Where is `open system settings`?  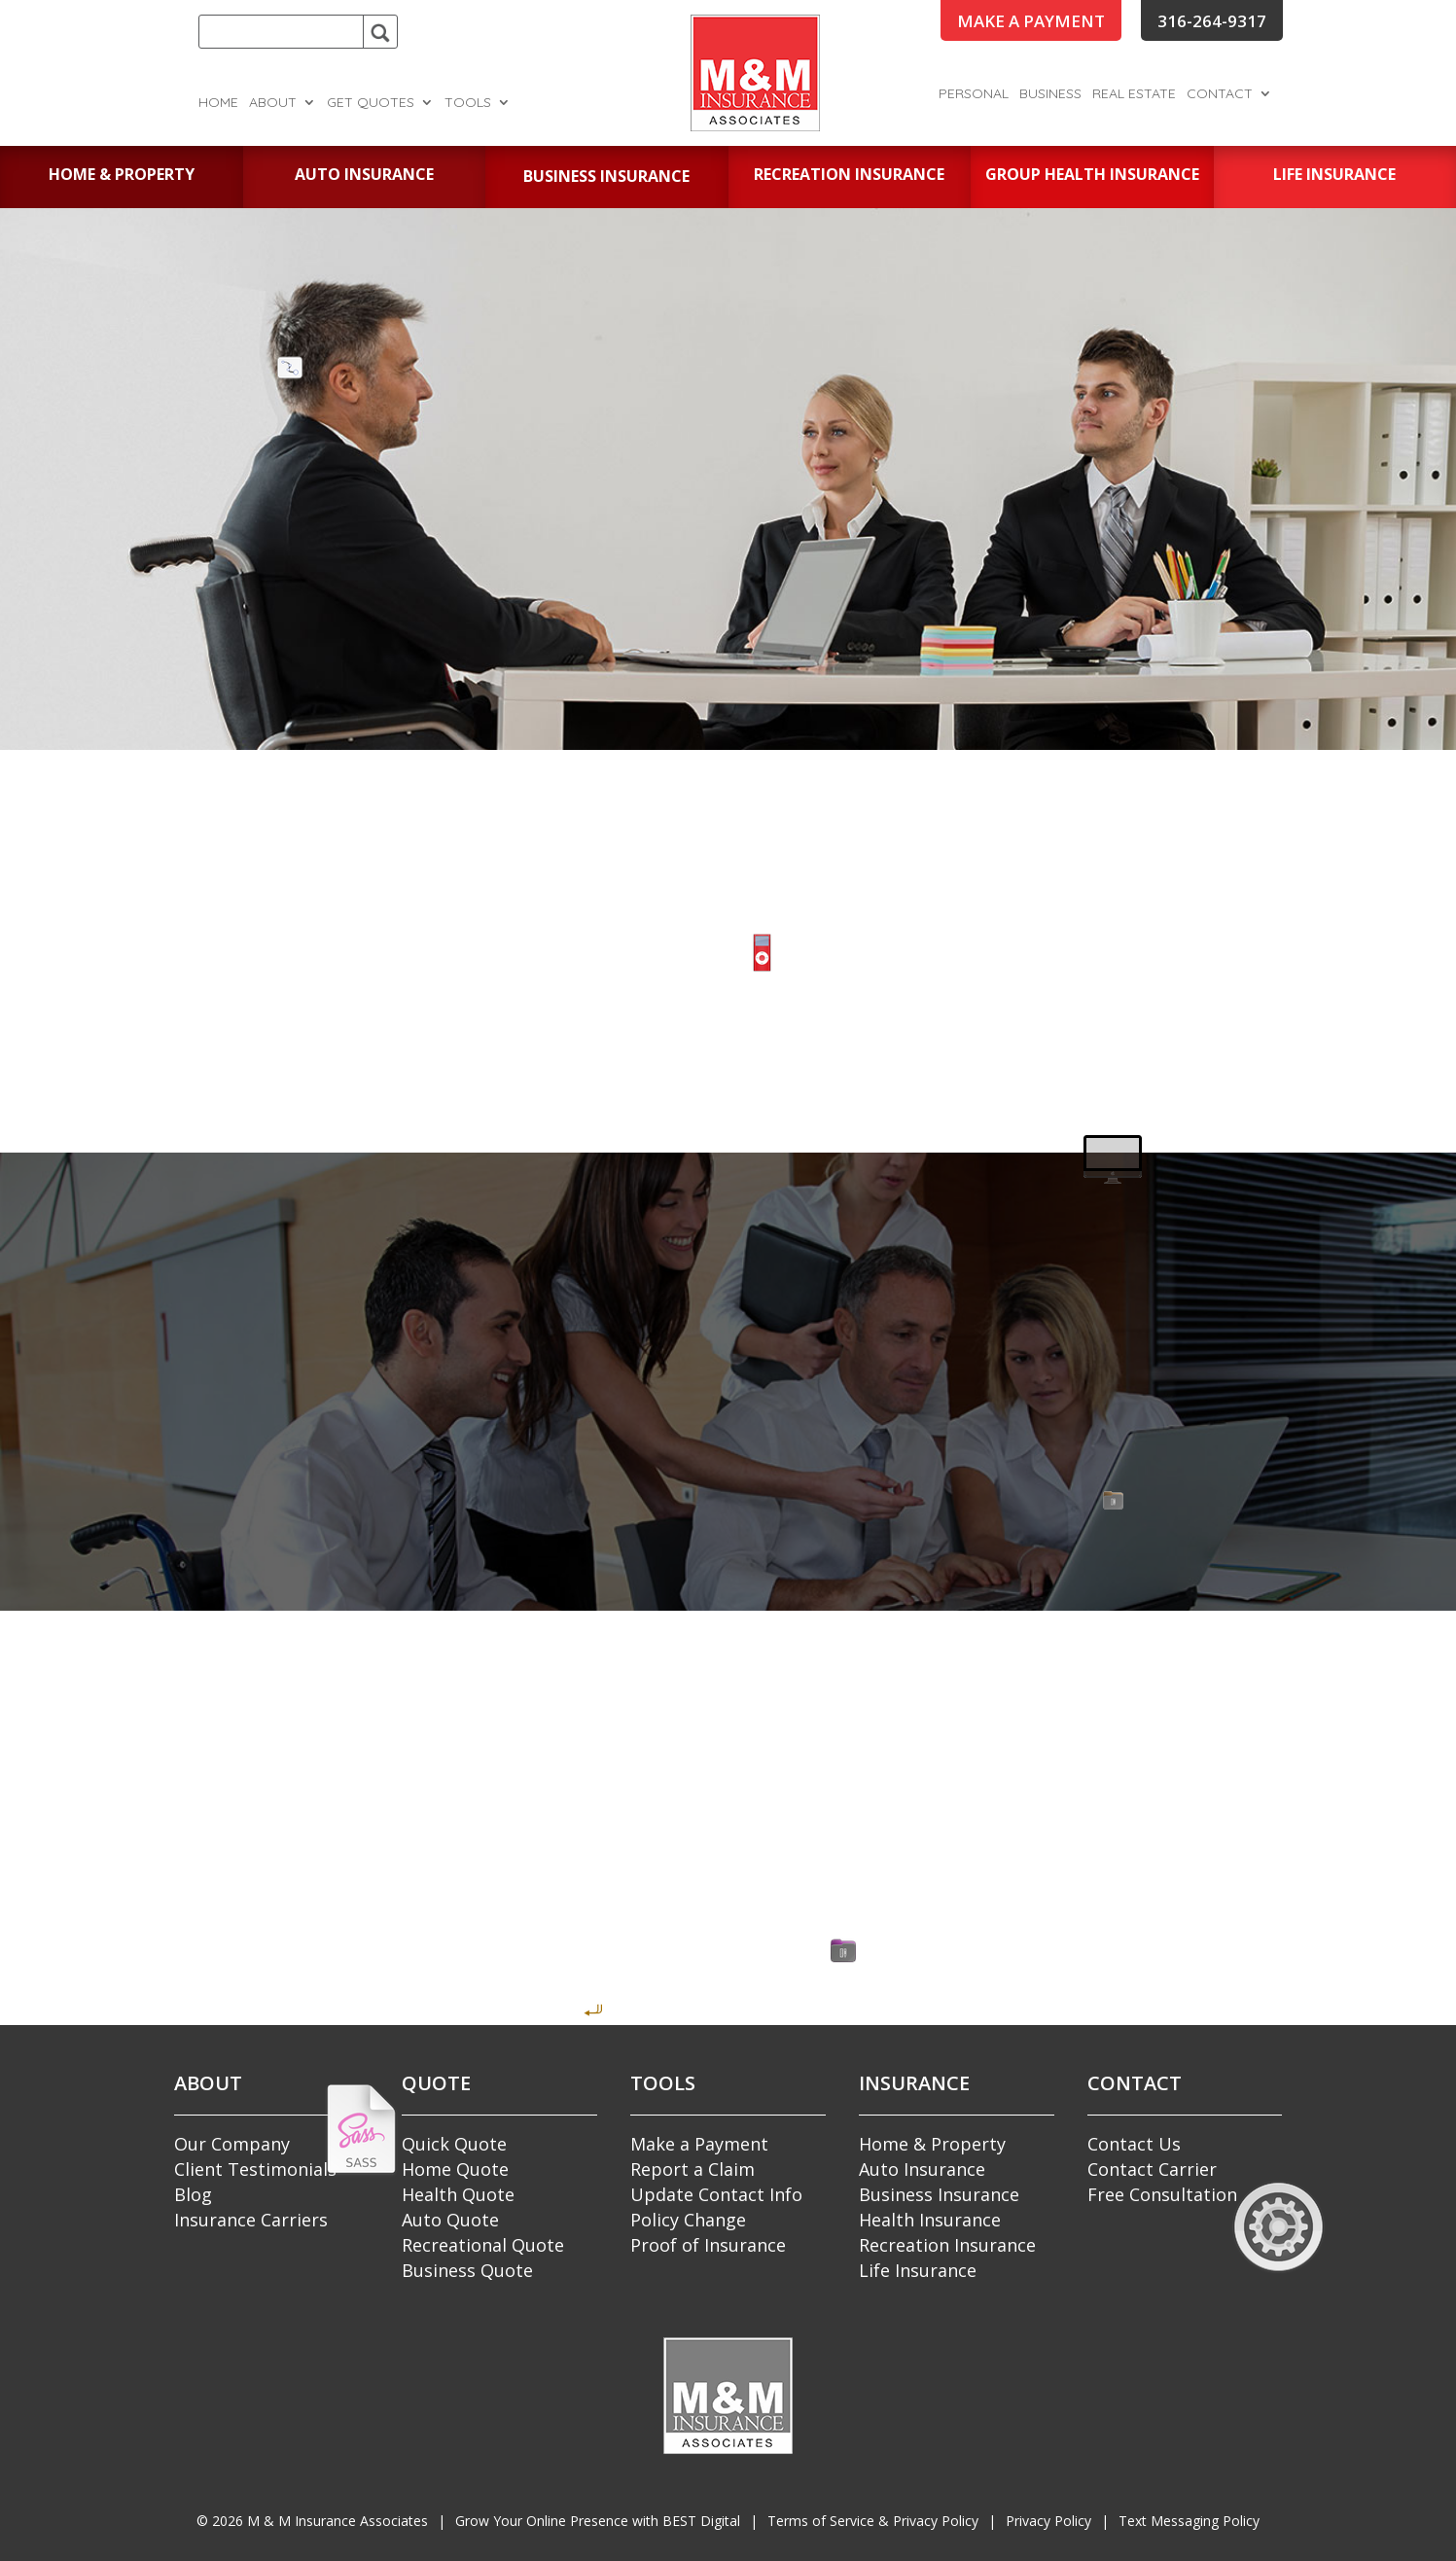 open system settings is located at coordinates (1278, 2226).